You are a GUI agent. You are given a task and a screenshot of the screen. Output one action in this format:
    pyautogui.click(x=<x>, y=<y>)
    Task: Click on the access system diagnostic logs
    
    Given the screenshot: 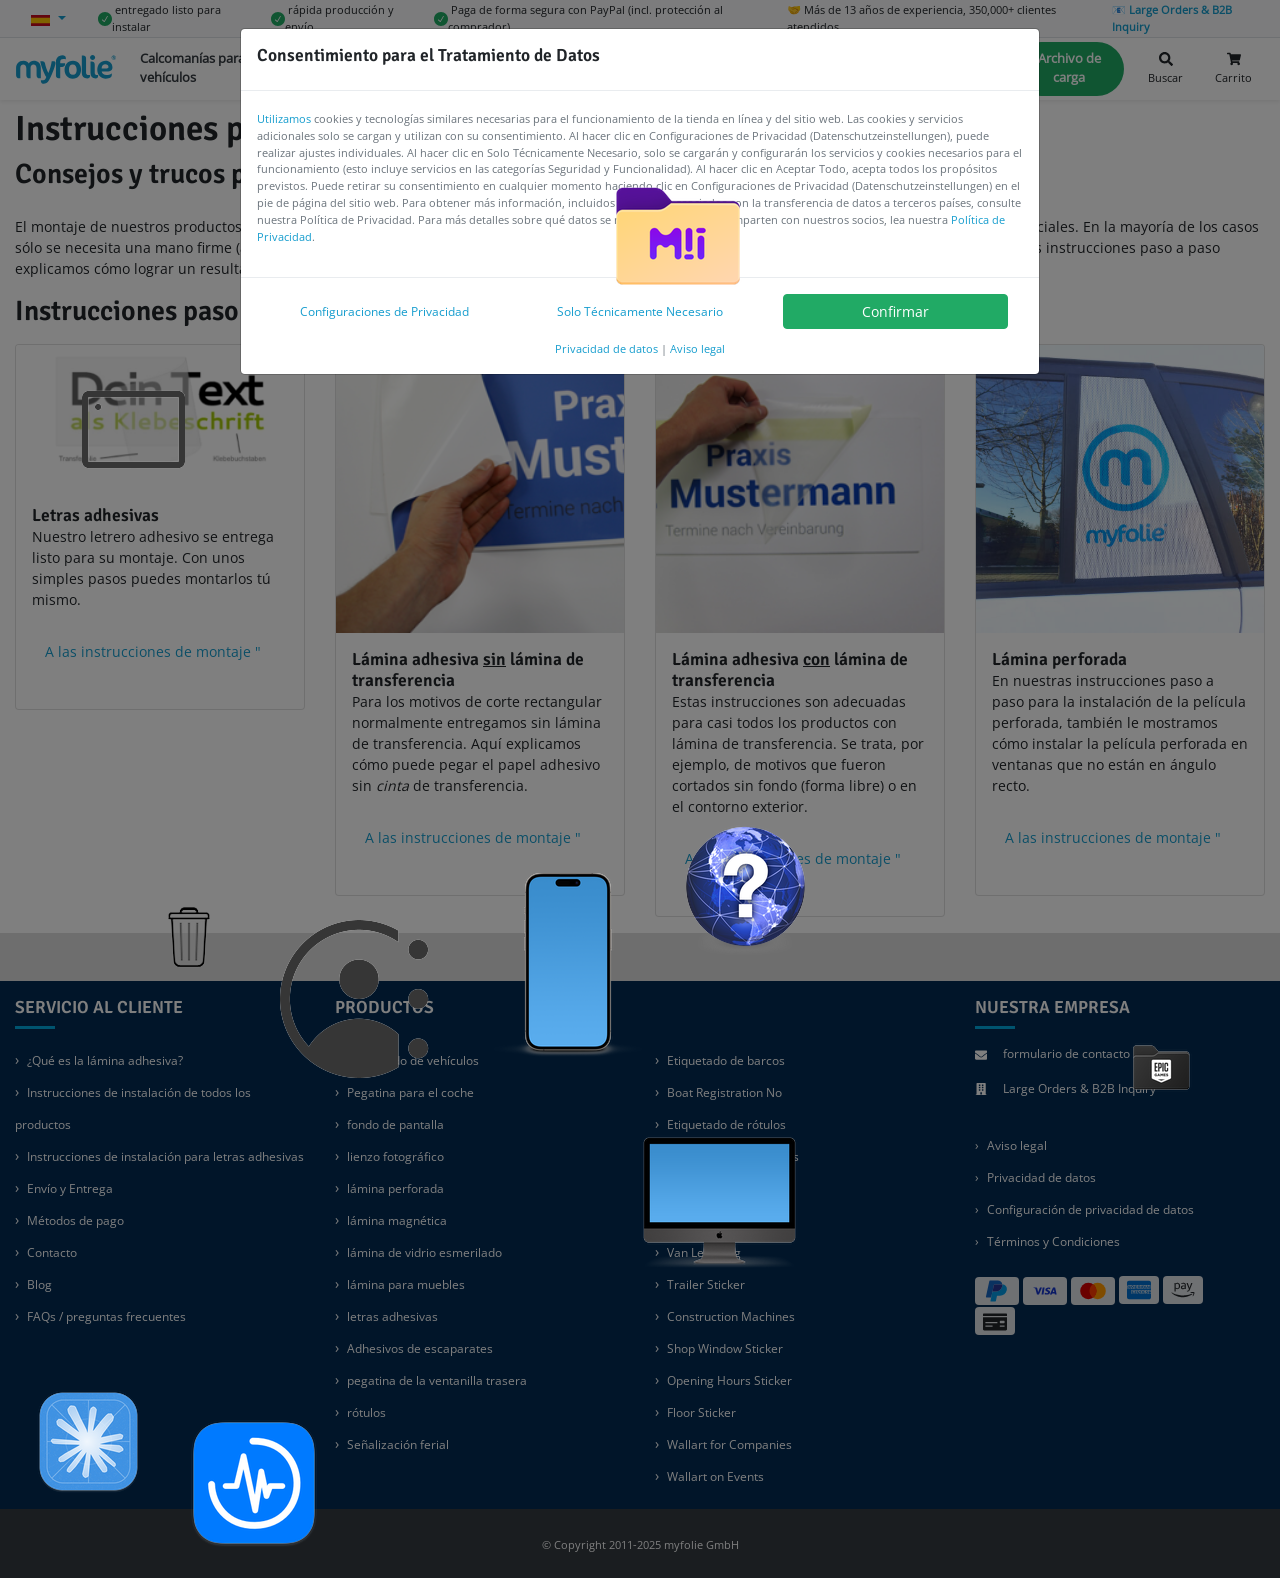 What is the action you would take?
    pyautogui.click(x=254, y=1483)
    